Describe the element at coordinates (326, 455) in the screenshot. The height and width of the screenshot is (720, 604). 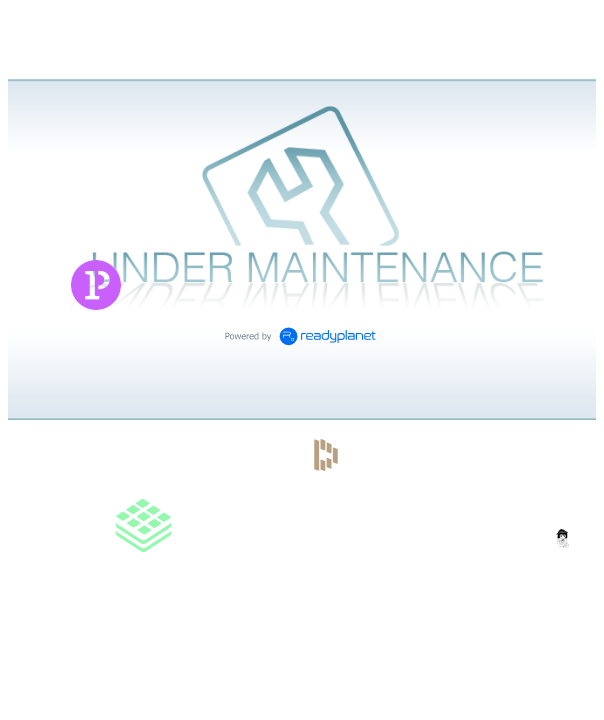
I see `open dashlane password manager` at that location.